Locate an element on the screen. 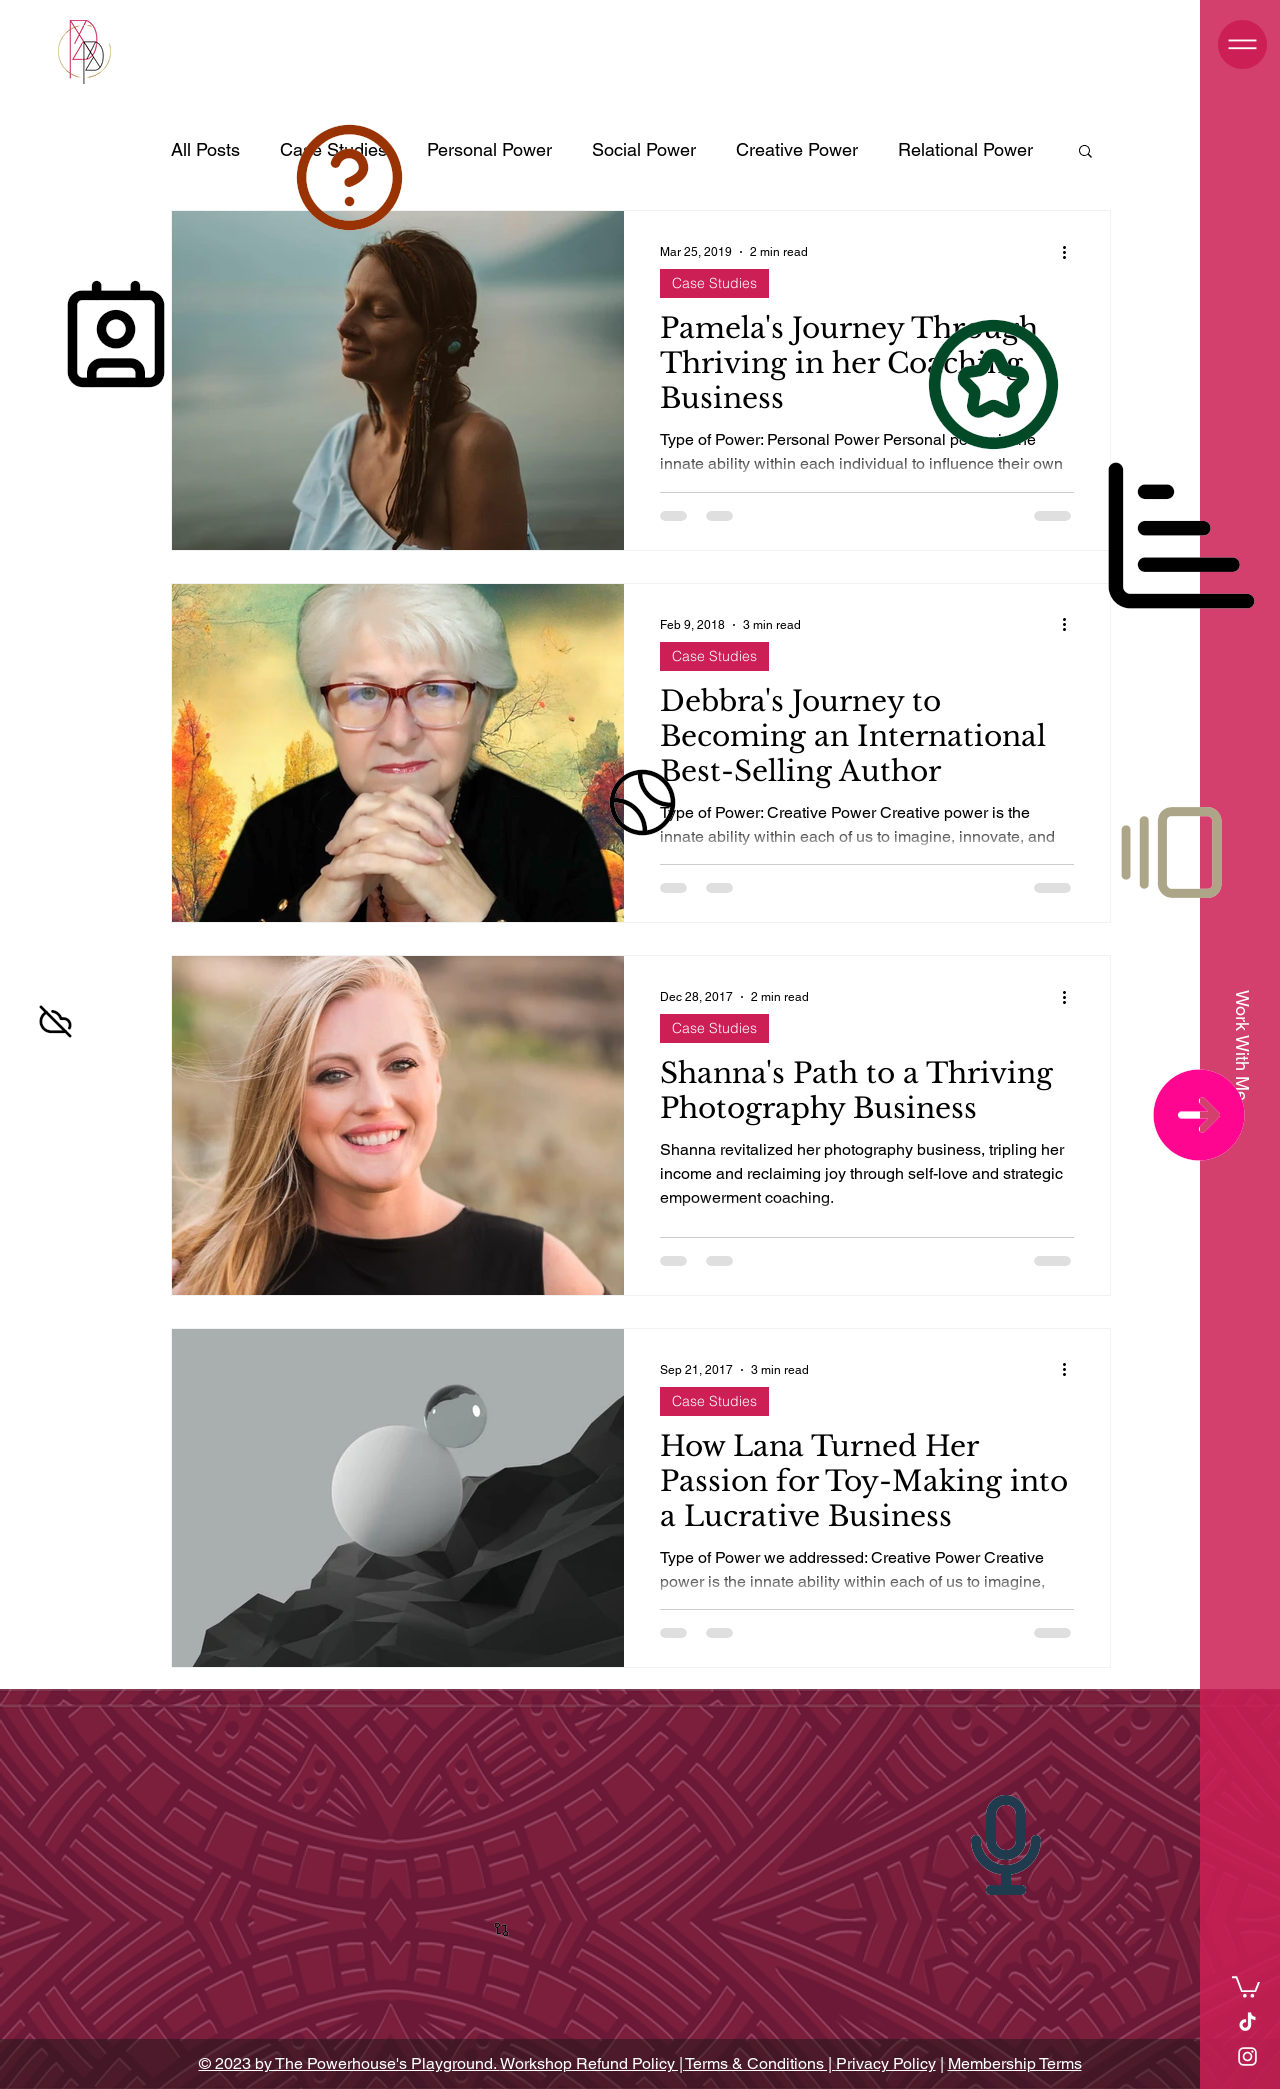 Image resolution: width=1280 pixels, height=2089 pixels. add to favorites is located at coordinates (993, 384).